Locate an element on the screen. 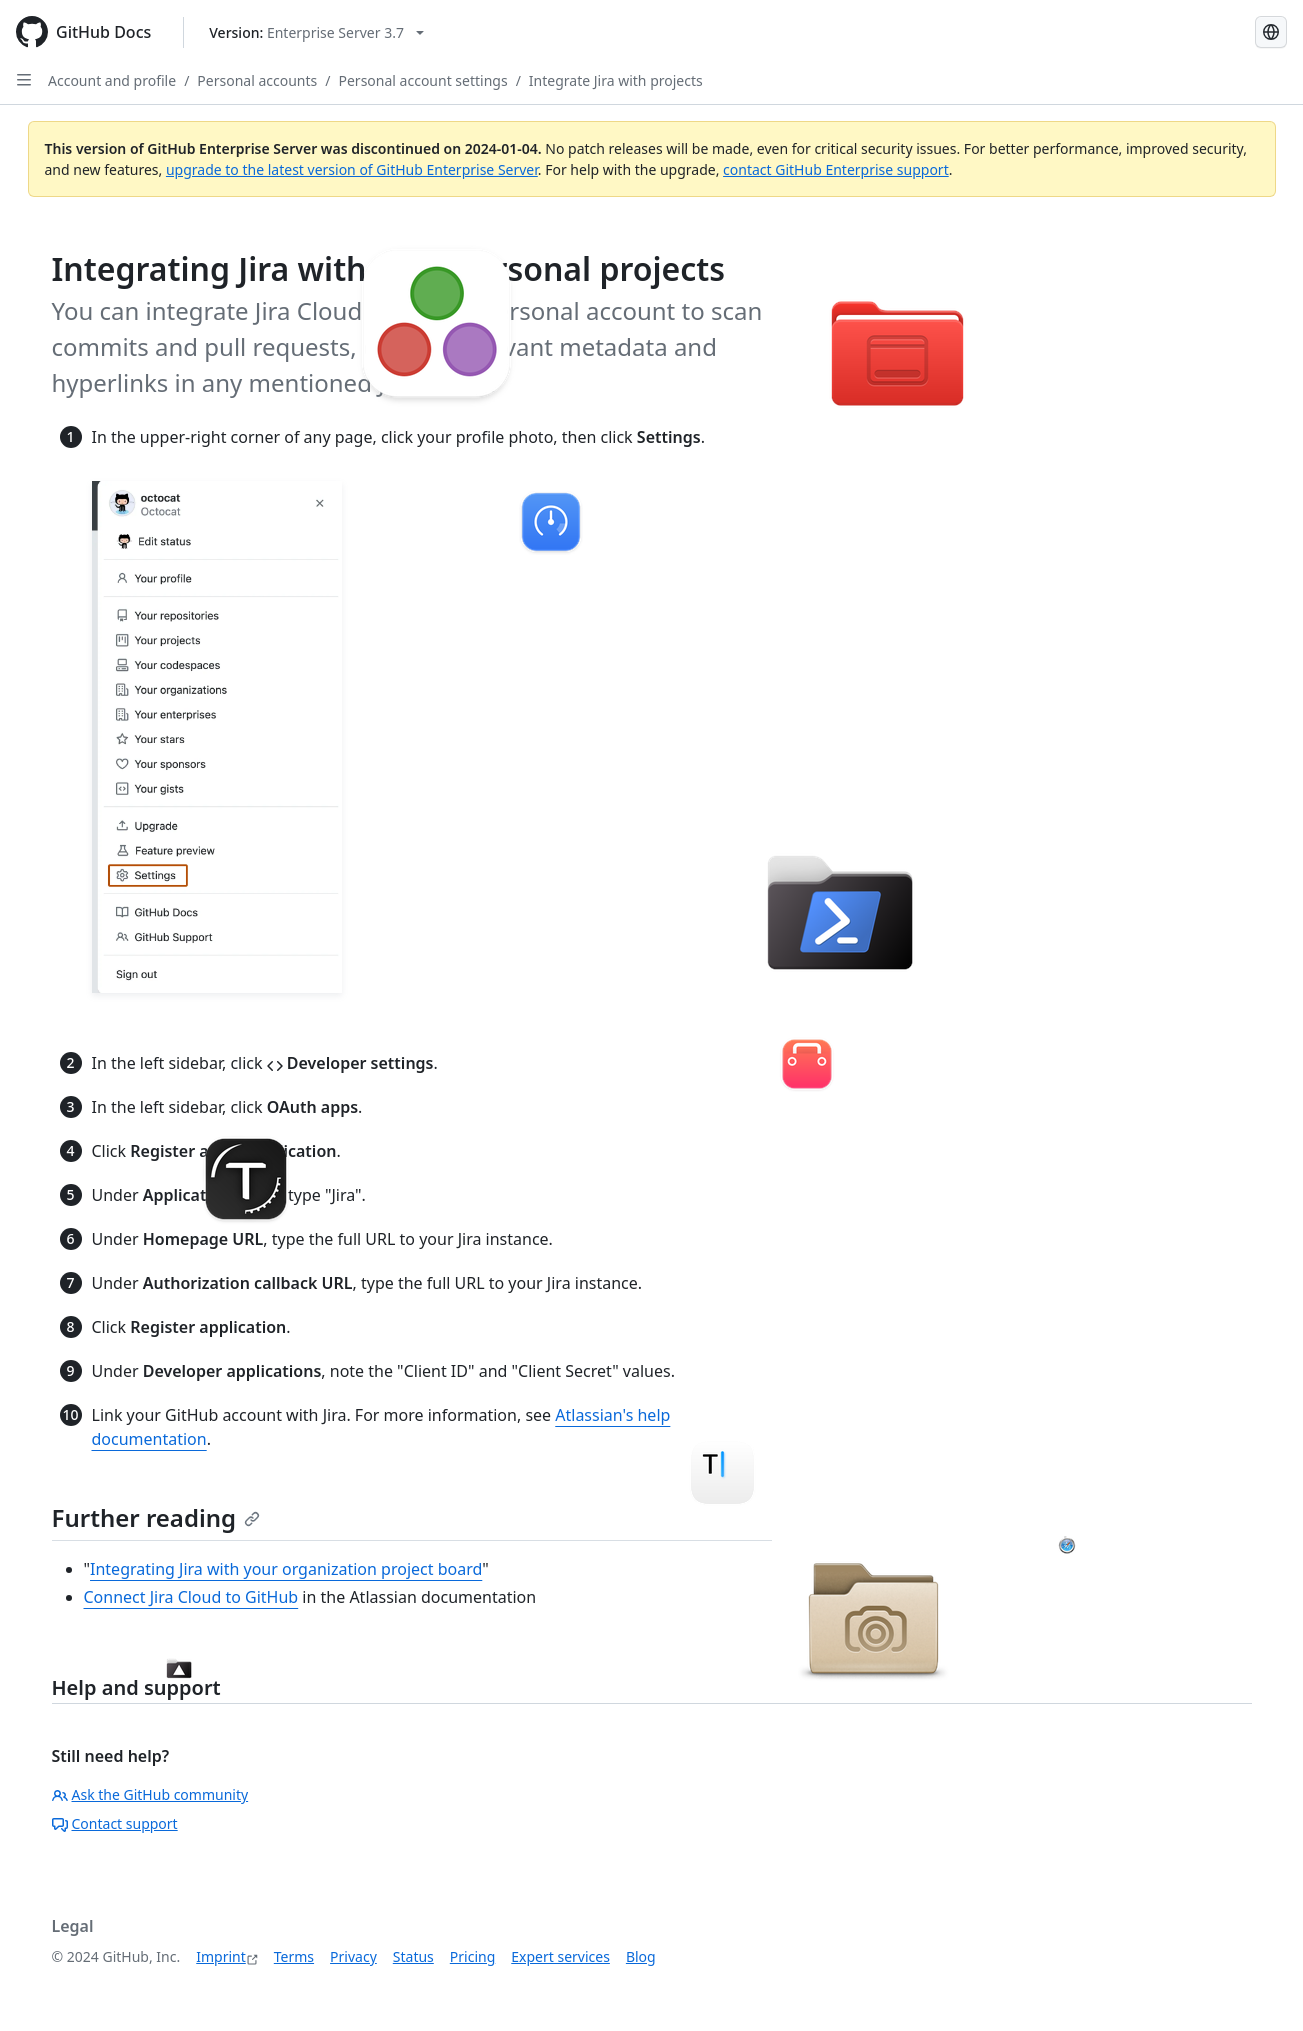  open text editor application is located at coordinates (722, 1472).